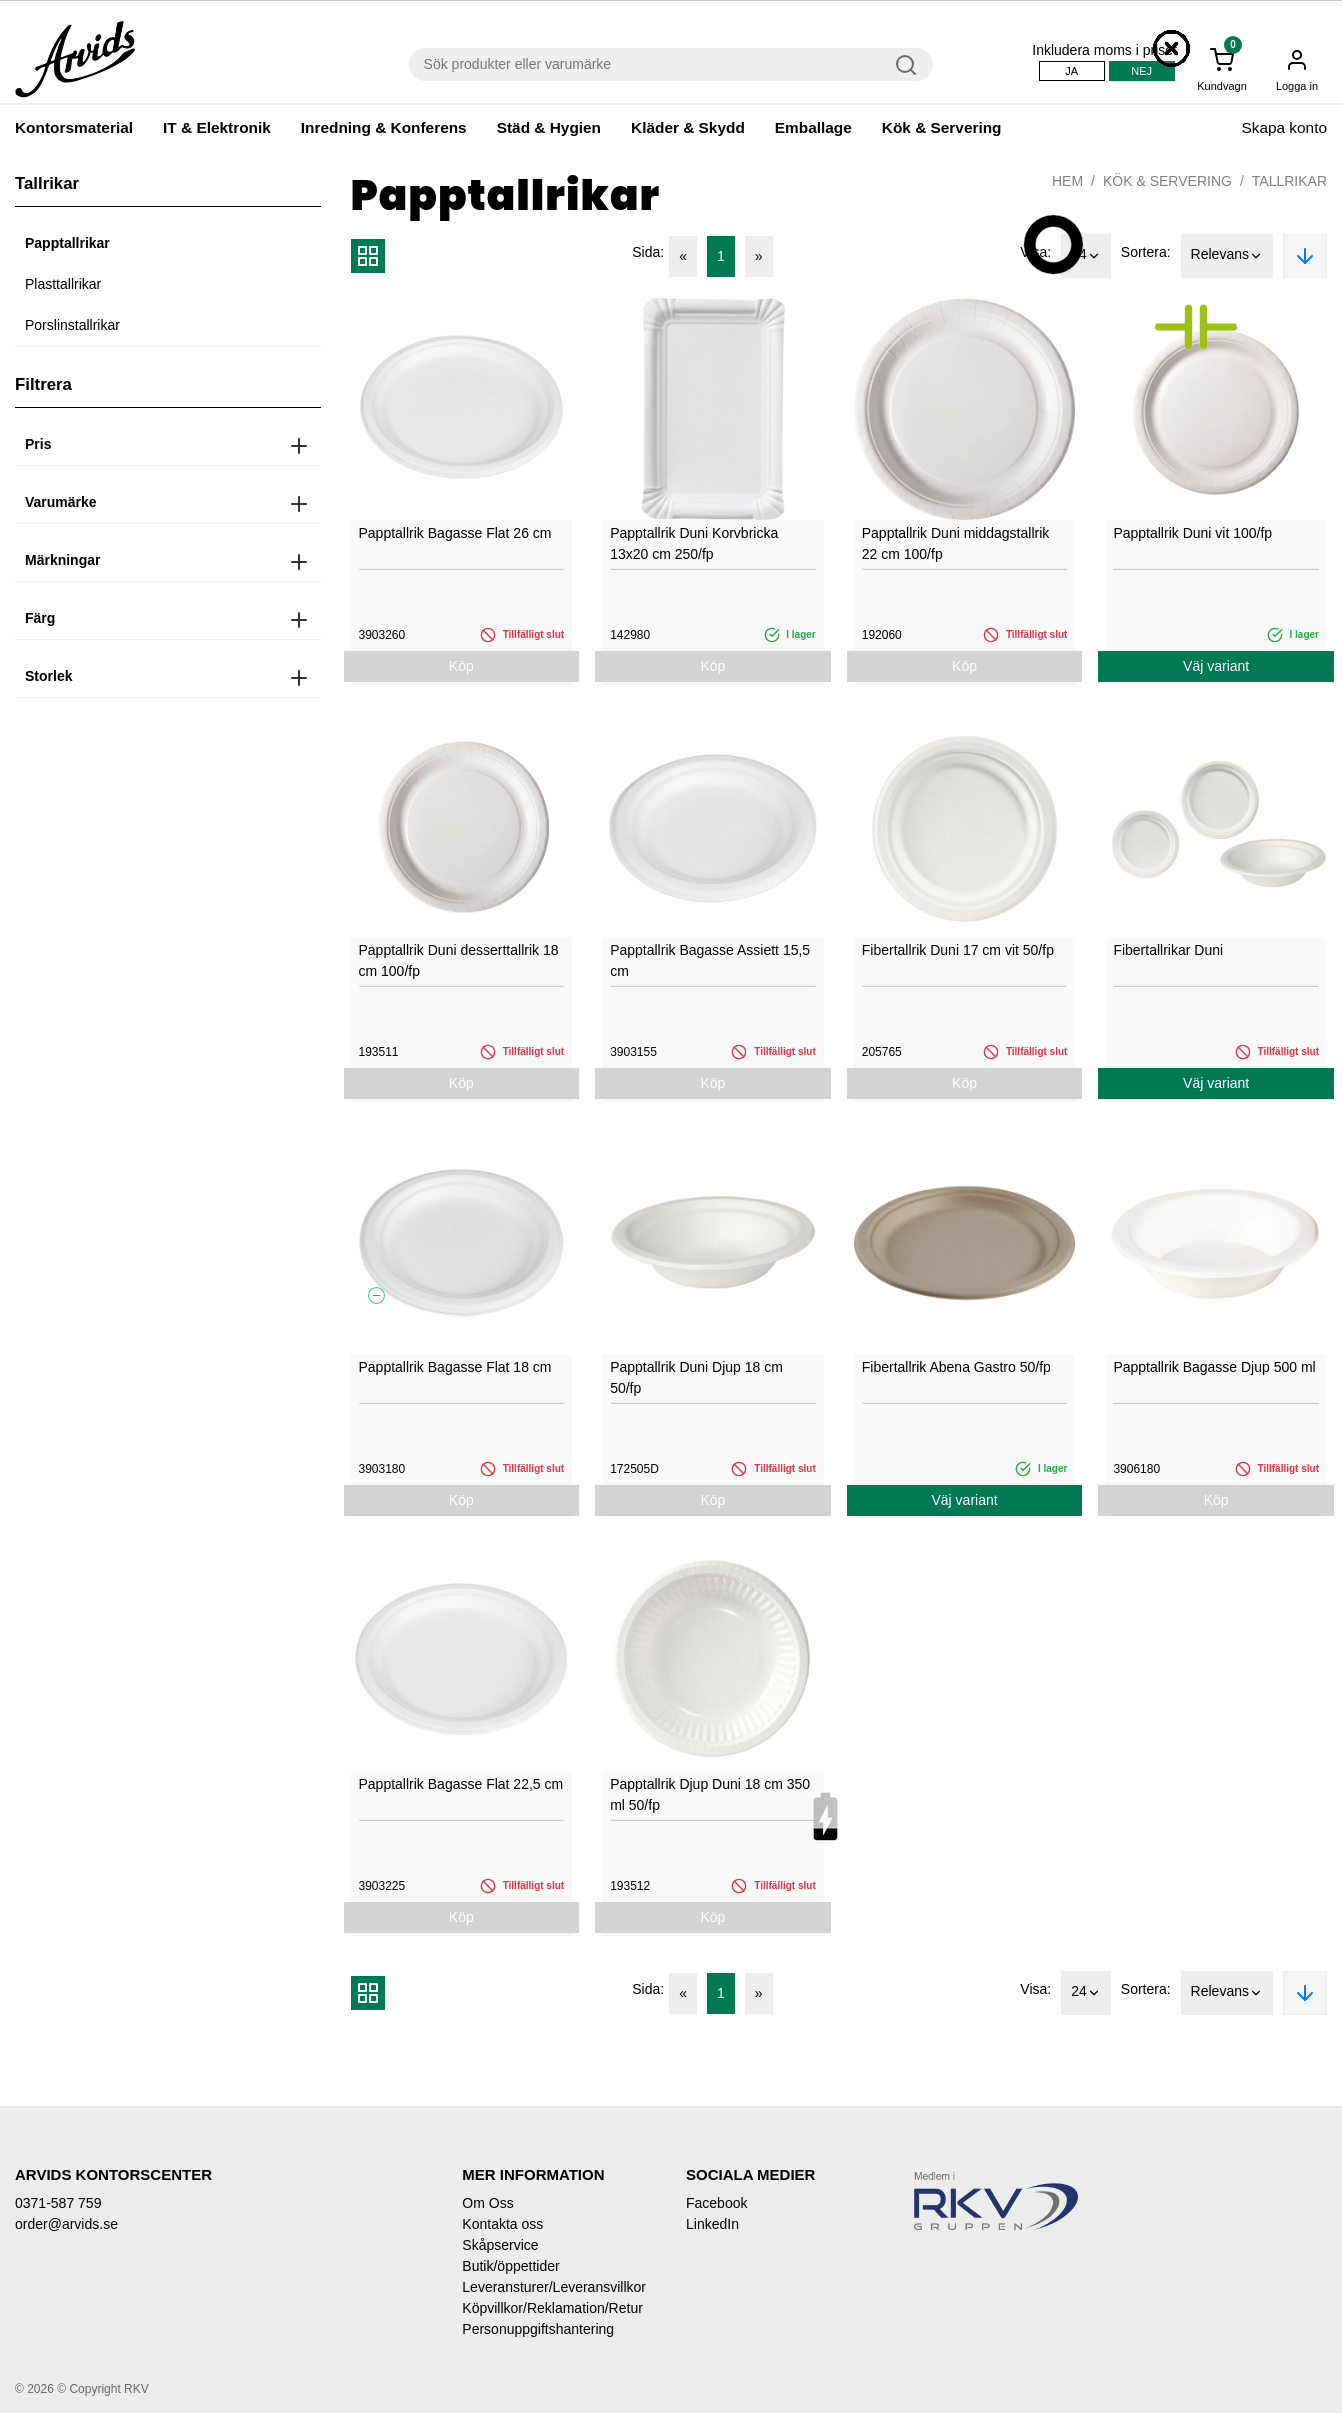  Describe the element at coordinates (1171, 48) in the screenshot. I see `dismiss or close a dialog` at that location.